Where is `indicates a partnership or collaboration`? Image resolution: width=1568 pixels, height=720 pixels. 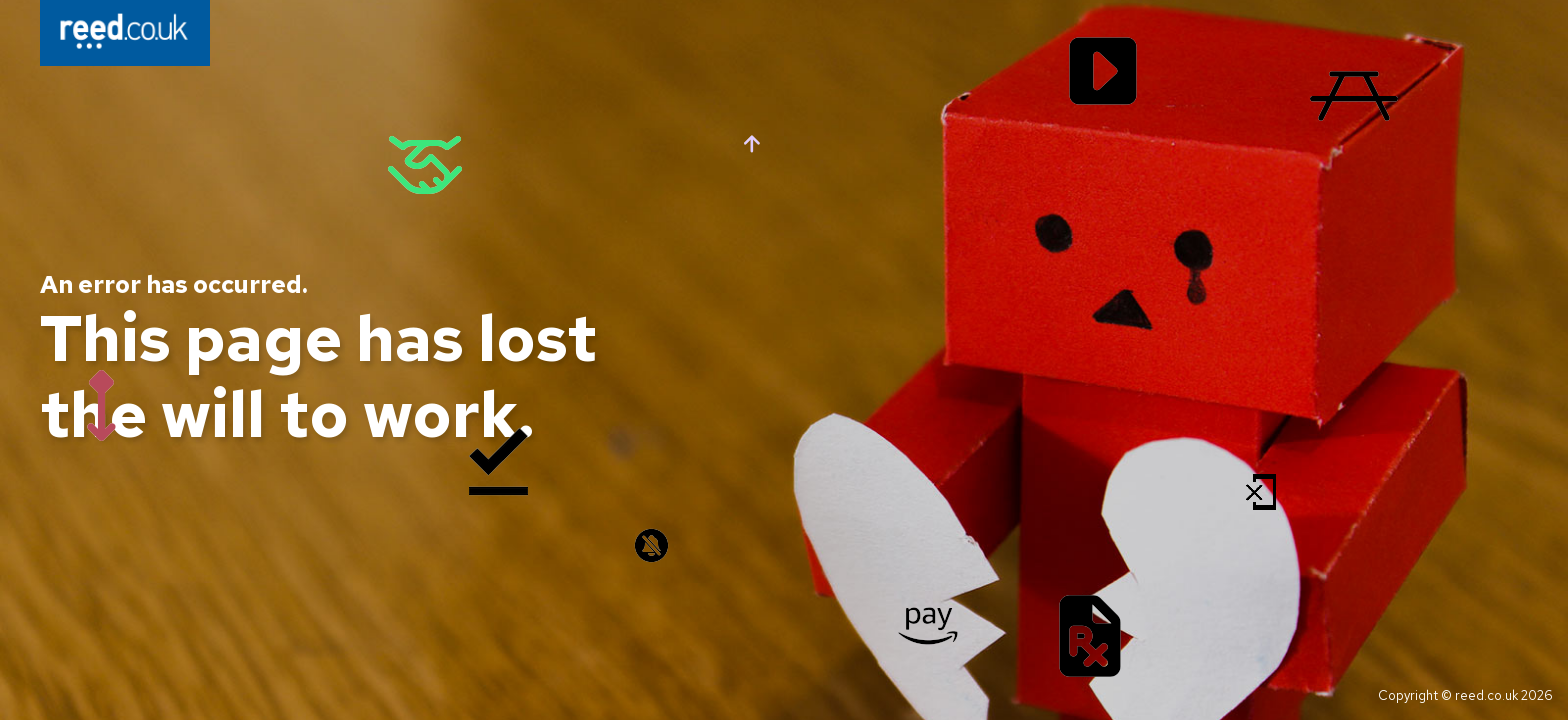
indicates a partnership or collaboration is located at coordinates (425, 164).